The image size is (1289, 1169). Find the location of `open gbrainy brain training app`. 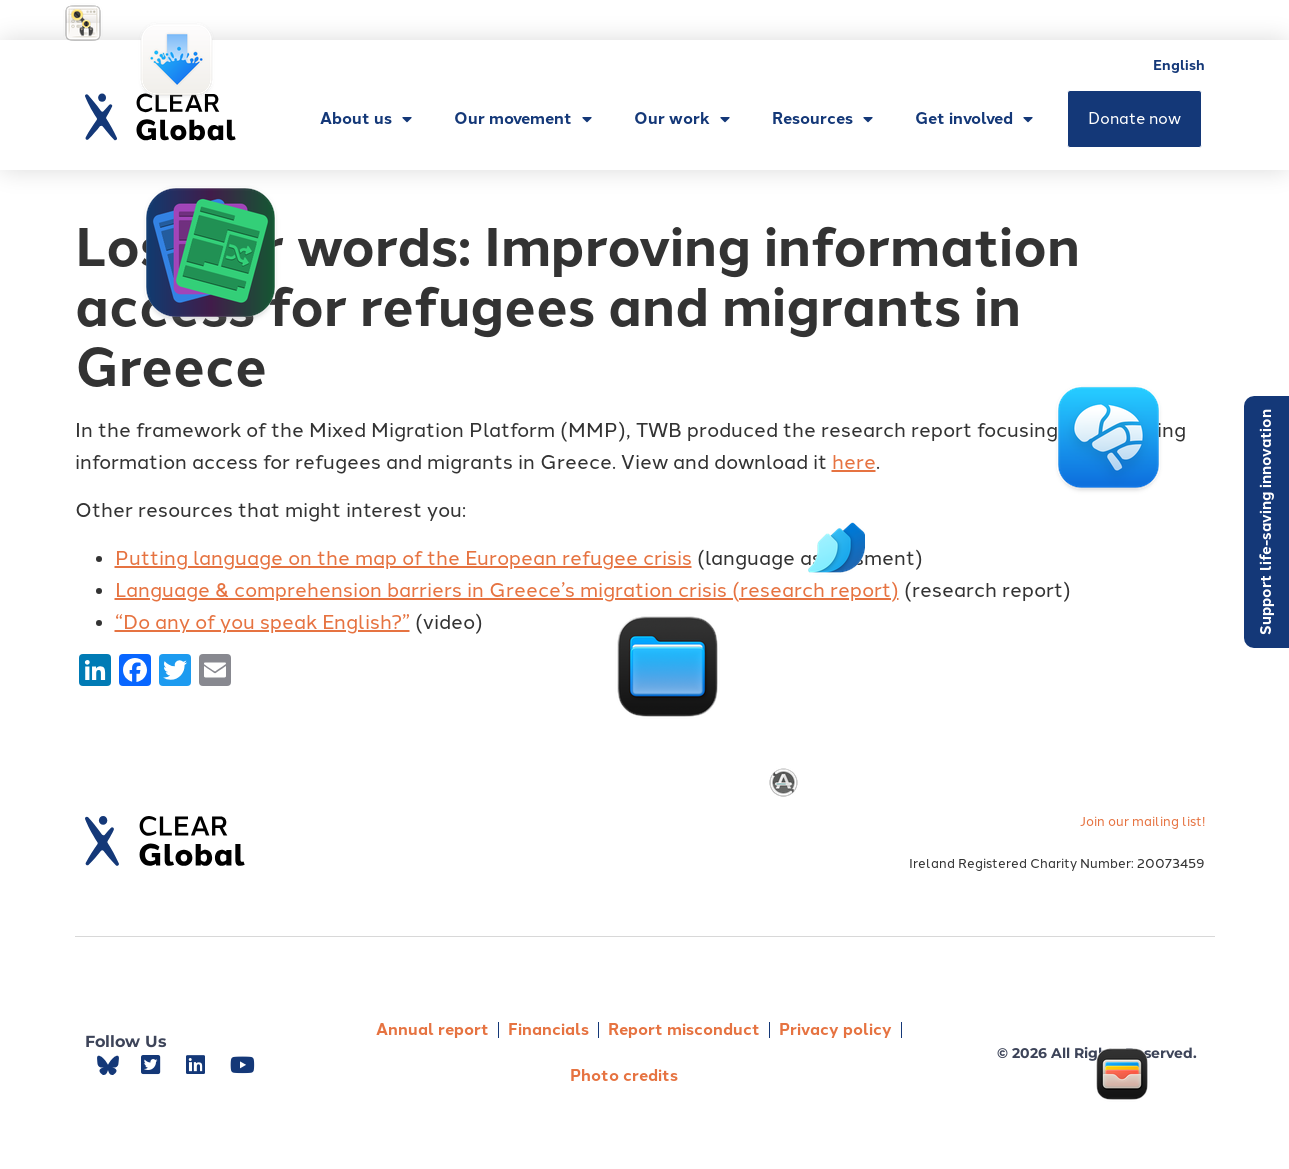

open gbrainy brain training app is located at coordinates (1108, 437).